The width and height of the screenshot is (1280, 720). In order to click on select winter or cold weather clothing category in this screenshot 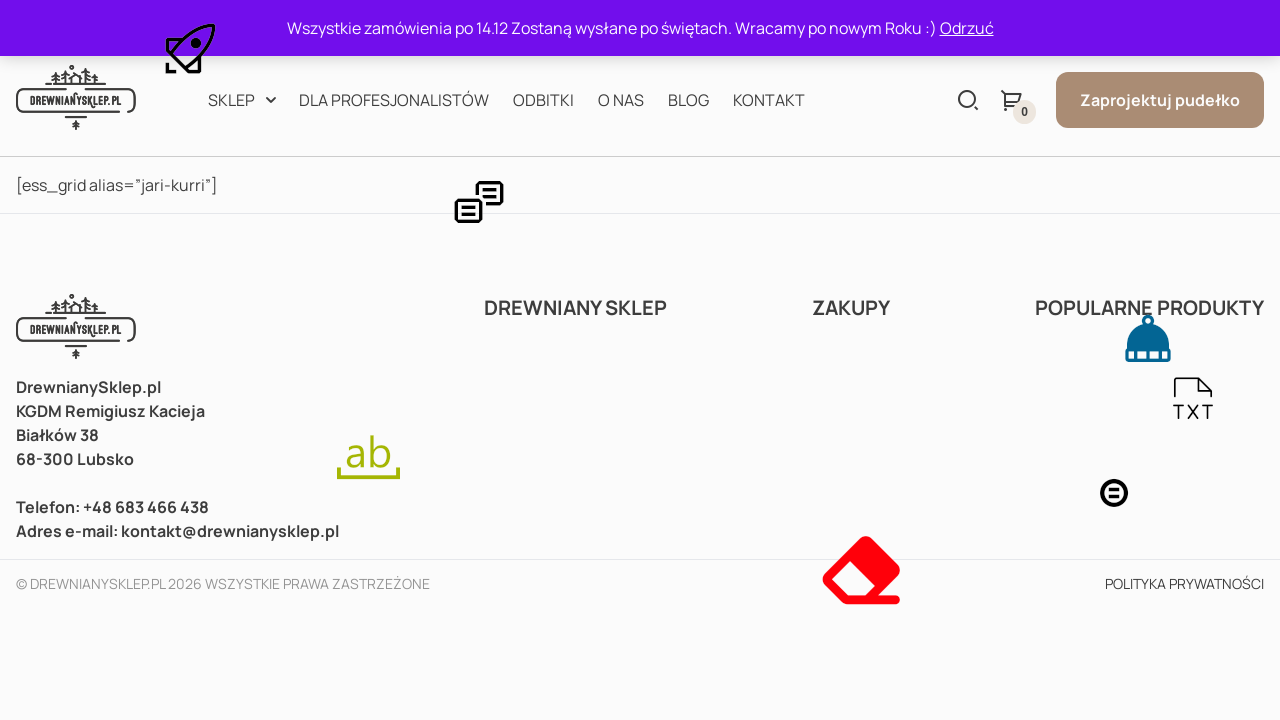, I will do `click(1148, 341)`.